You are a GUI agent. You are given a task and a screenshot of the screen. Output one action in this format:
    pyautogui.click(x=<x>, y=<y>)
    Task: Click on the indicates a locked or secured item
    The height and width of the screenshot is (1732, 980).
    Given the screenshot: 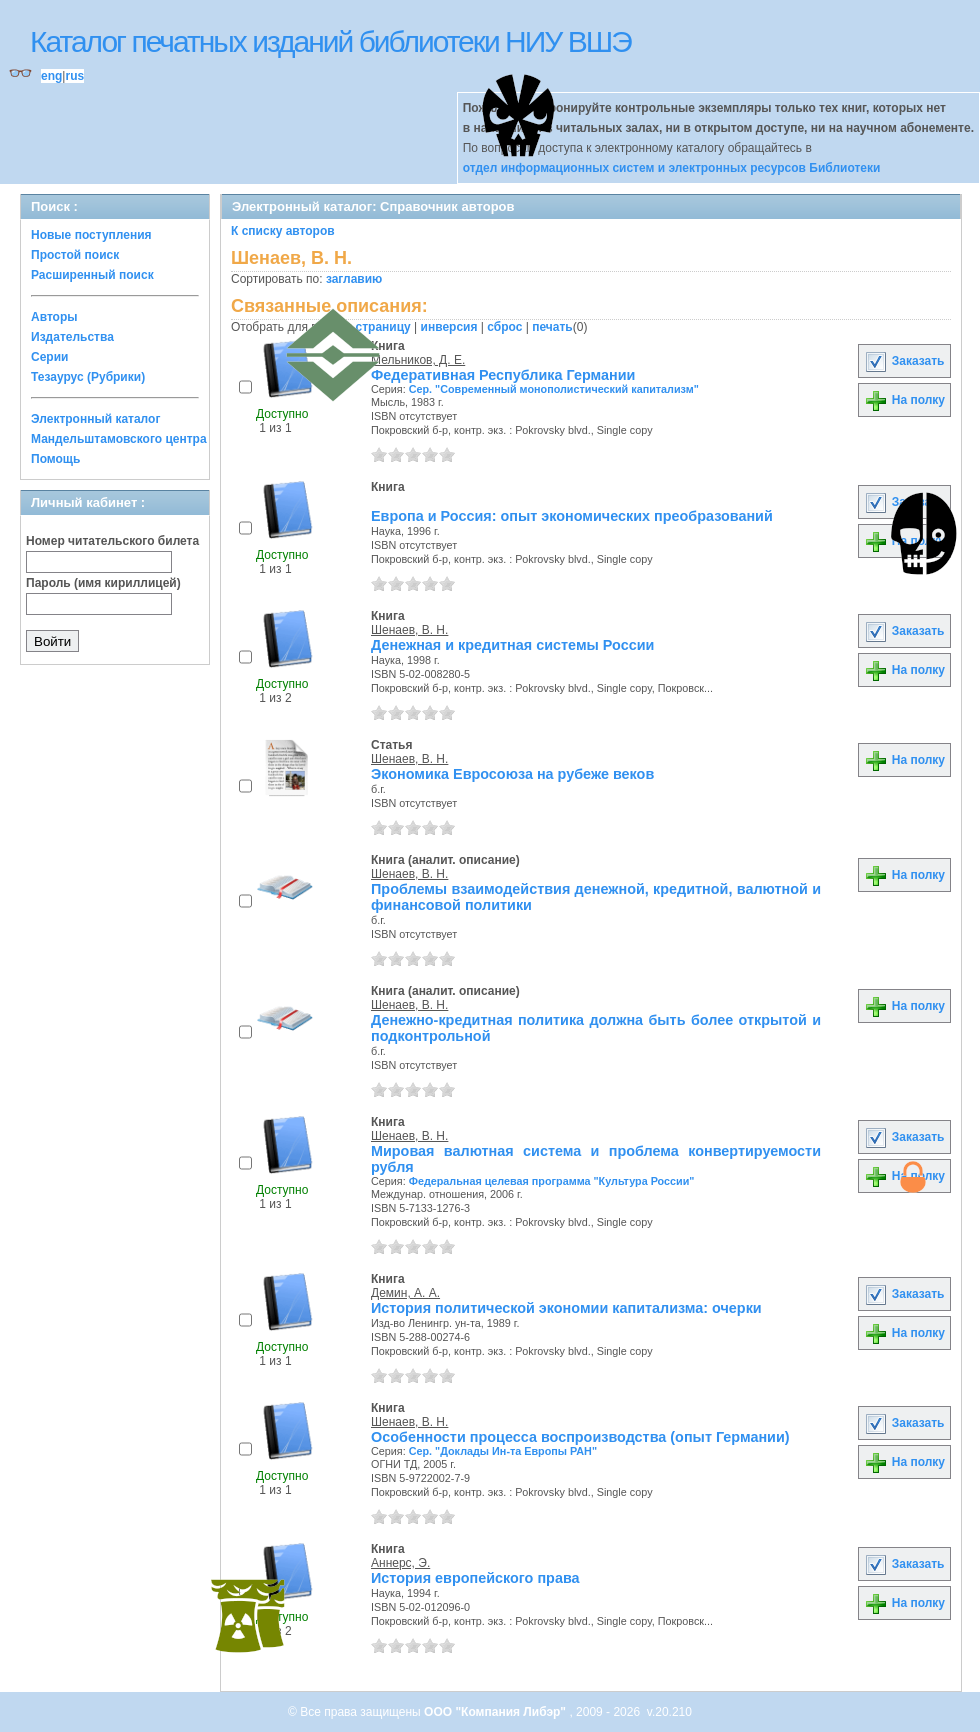 What is the action you would take?
    pyautogui.click(x=913, y=1177)
    